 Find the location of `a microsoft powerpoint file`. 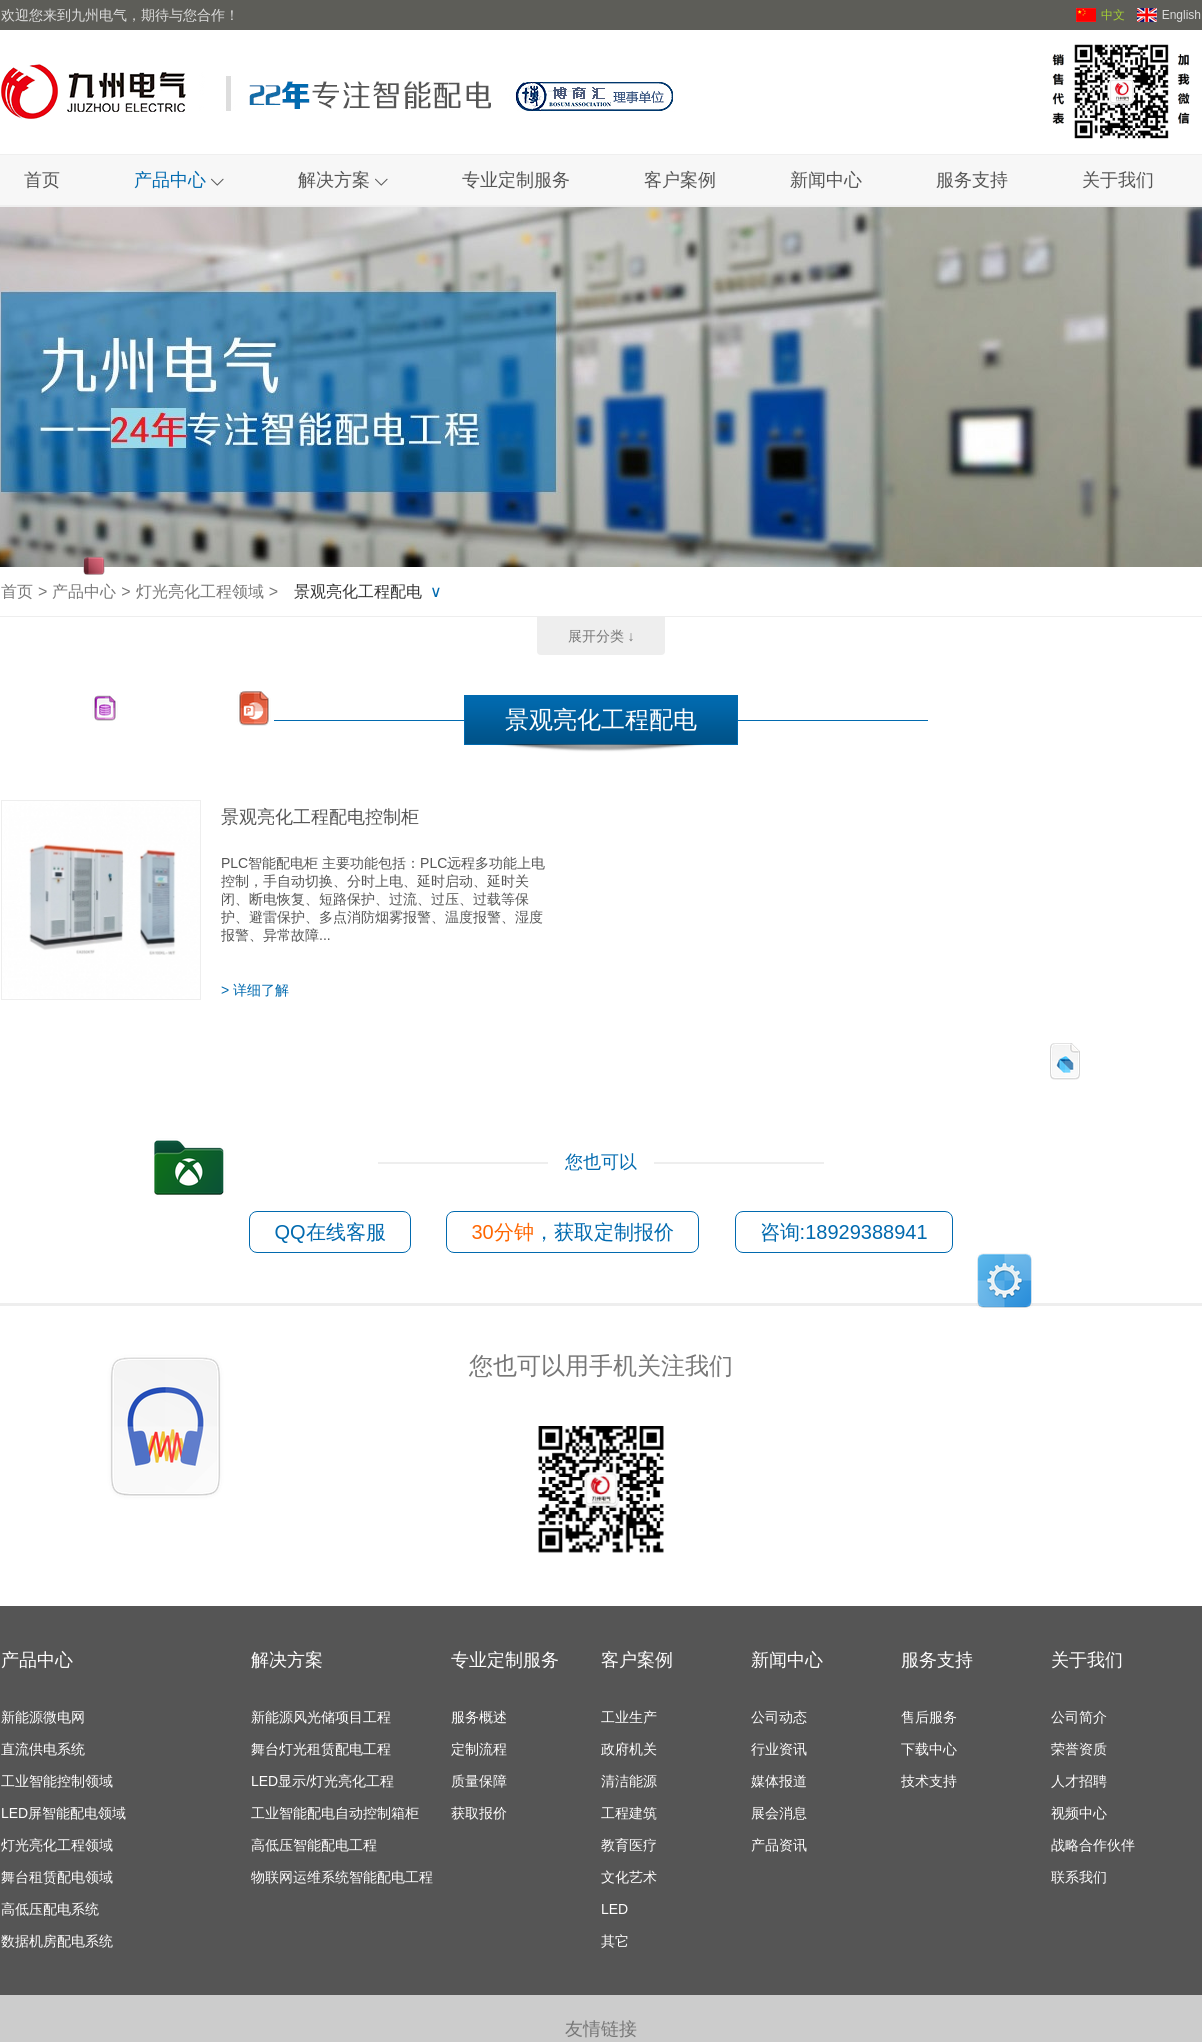

a microsoft powerpoint file is located at coordinates (254, 708).